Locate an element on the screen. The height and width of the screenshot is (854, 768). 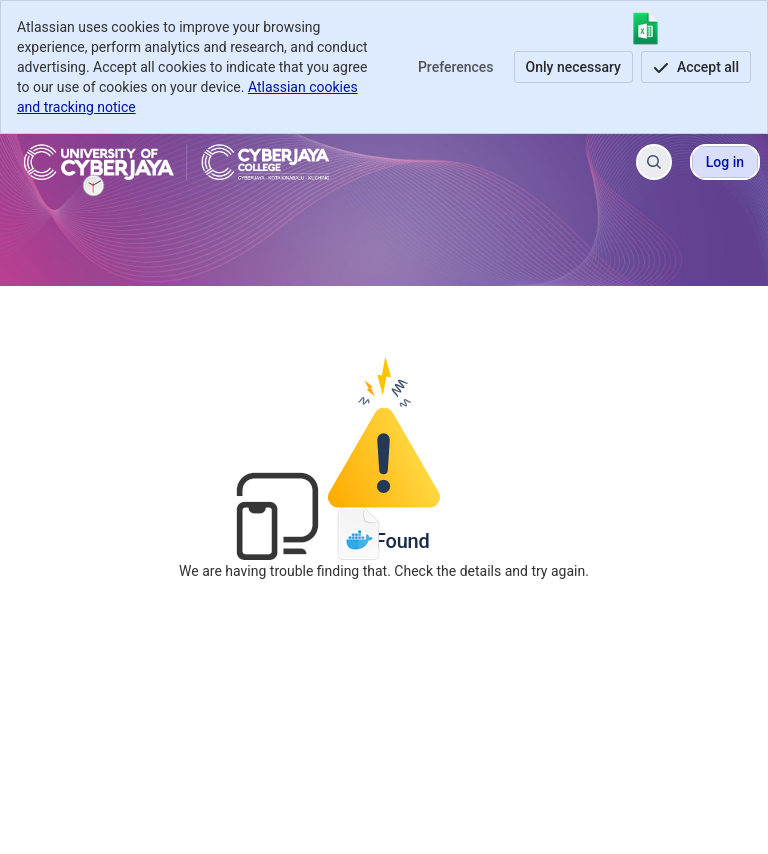
link or sync devices together is located at coordinates (277, 513).